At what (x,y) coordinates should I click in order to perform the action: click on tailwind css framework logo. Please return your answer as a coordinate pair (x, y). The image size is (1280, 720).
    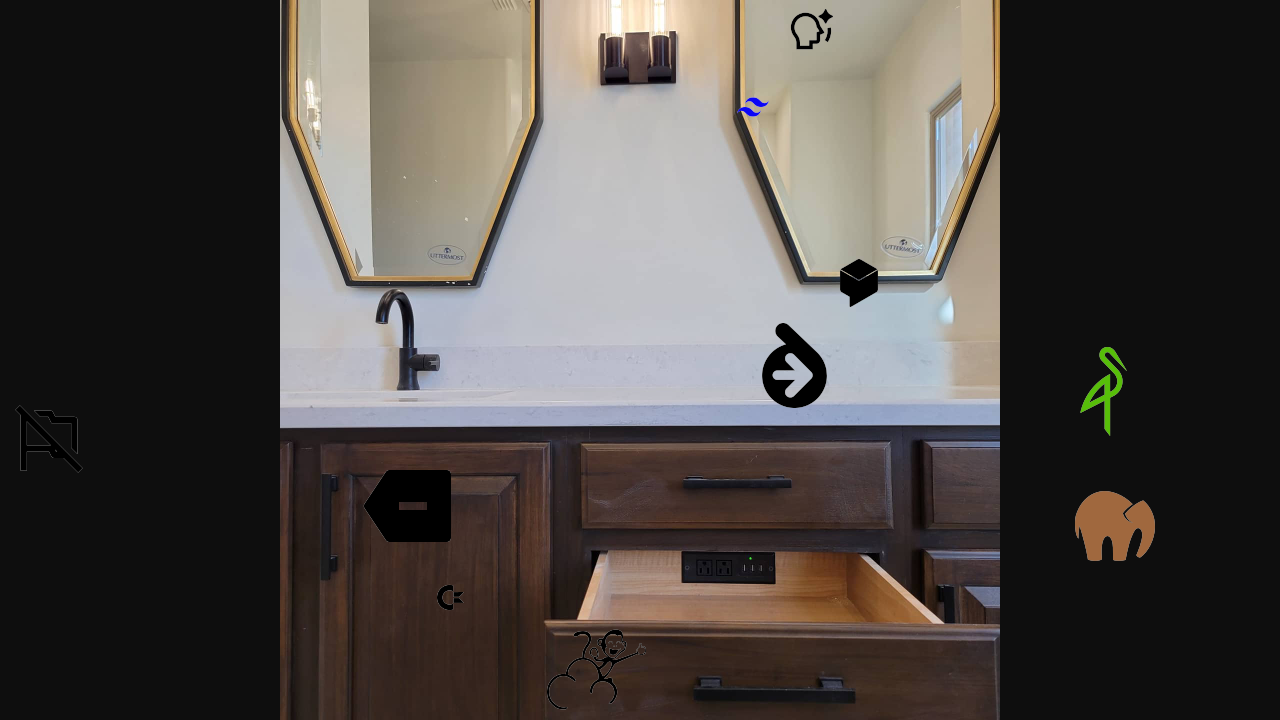
    Looking at the image, I should click on (753, 107).